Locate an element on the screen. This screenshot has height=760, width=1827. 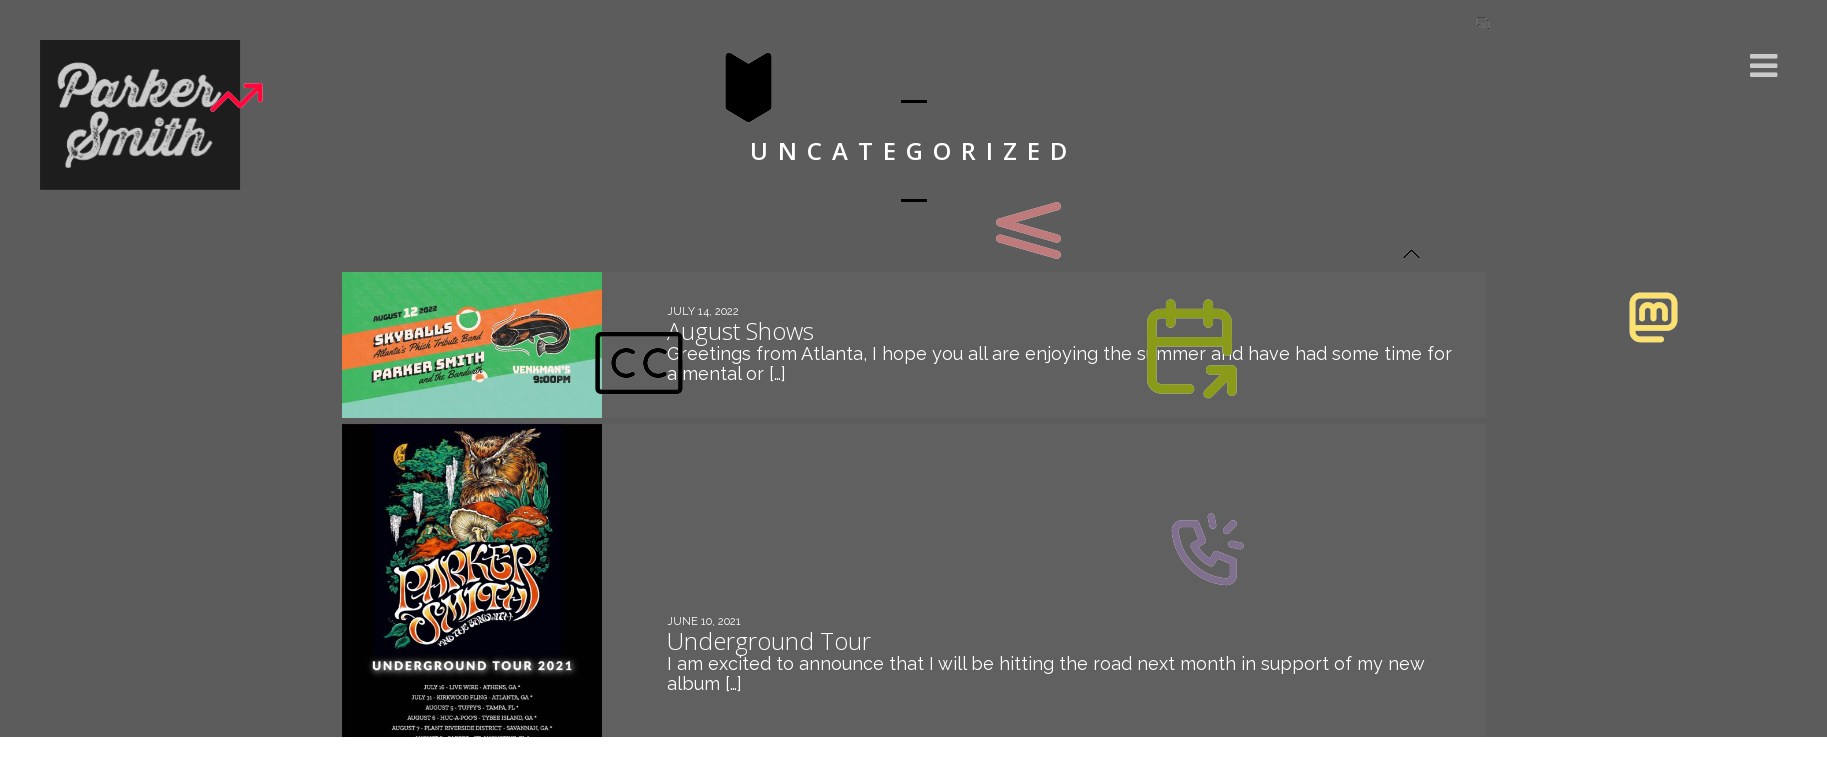
open your conversations is located at coordinates (1483, 23).